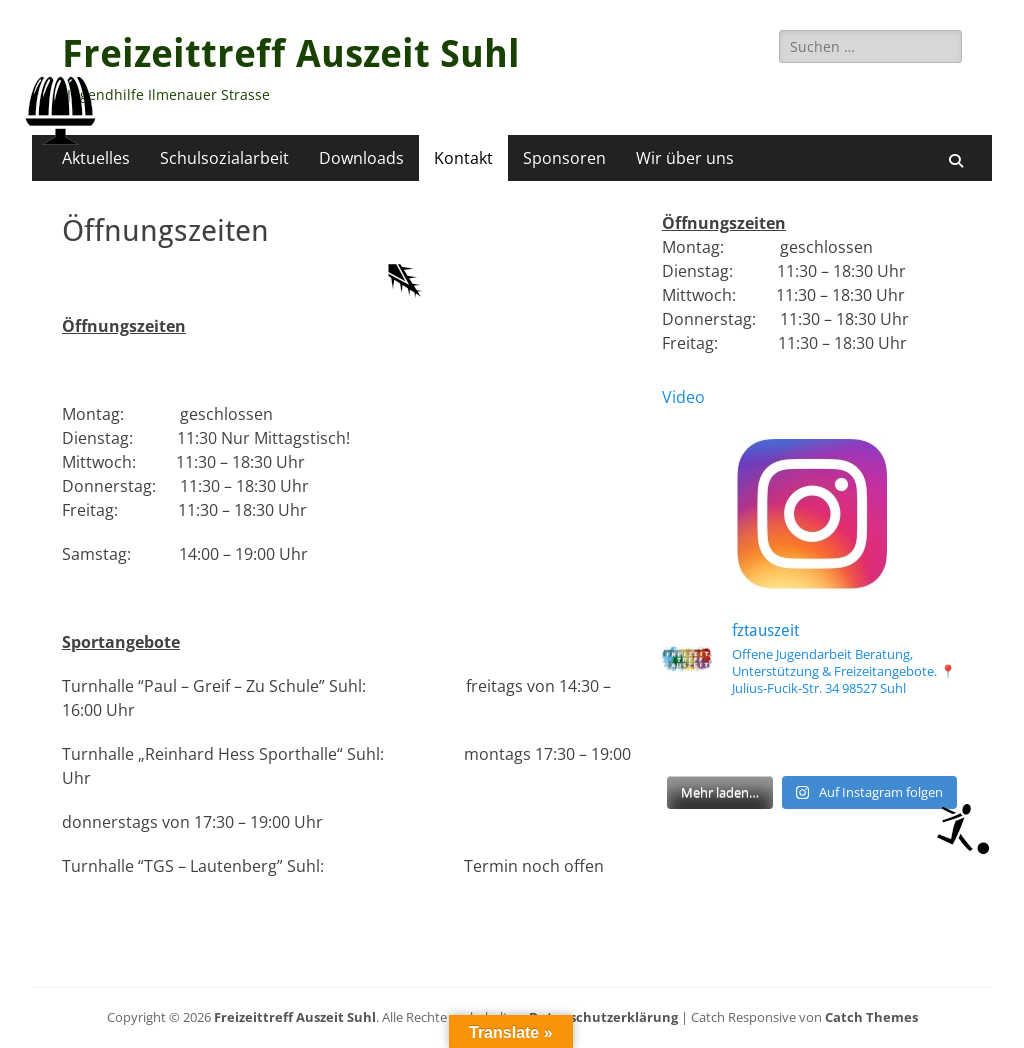 This screenshot has height=1048, width=1024. I want to click on access soccer or football games, so click(963, 829).